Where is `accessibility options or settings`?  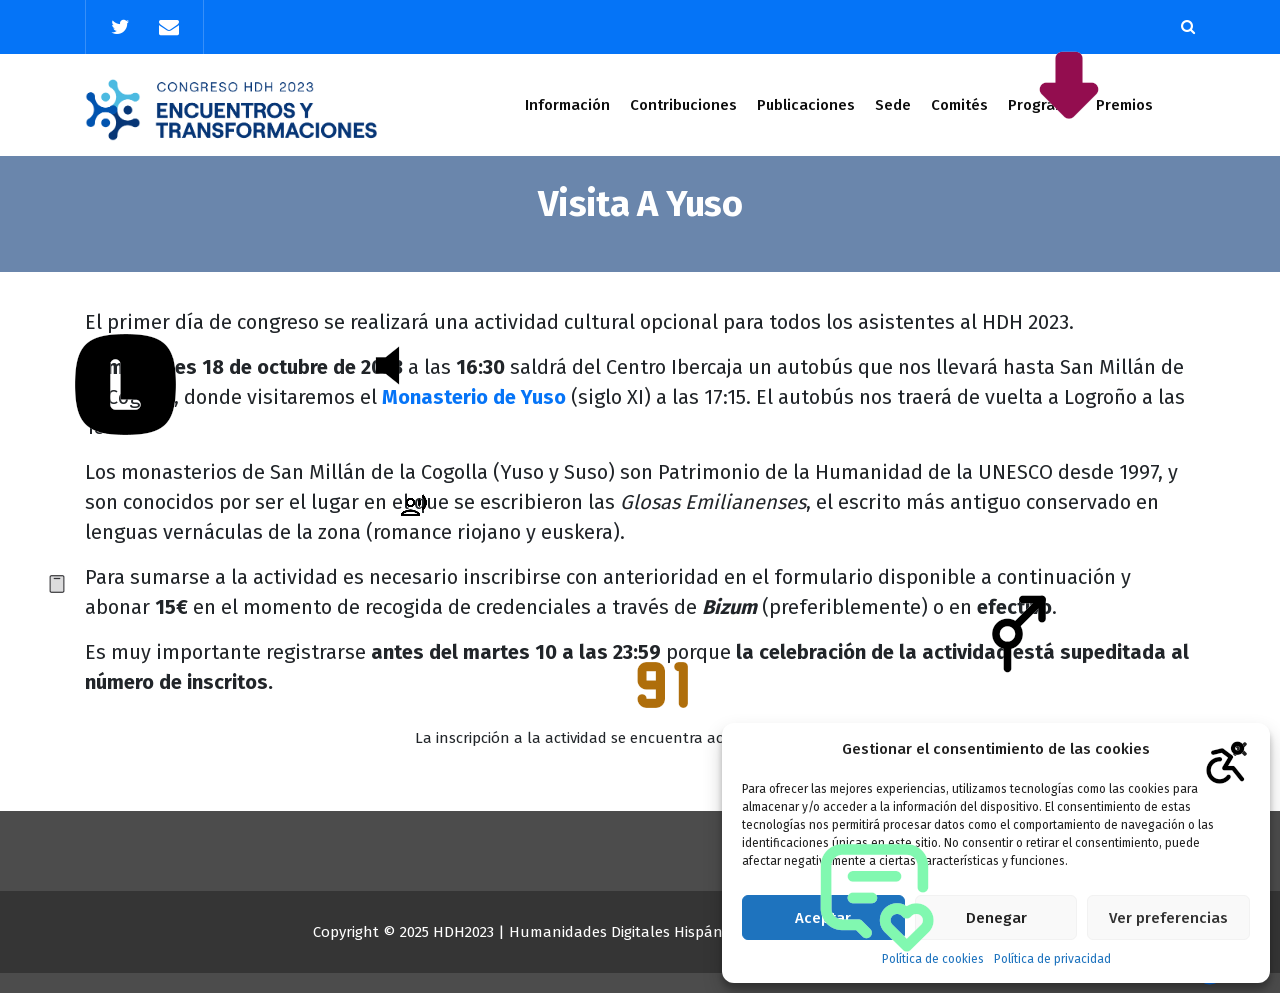 accessibility options or settings is located at coordinates (1226, 761).